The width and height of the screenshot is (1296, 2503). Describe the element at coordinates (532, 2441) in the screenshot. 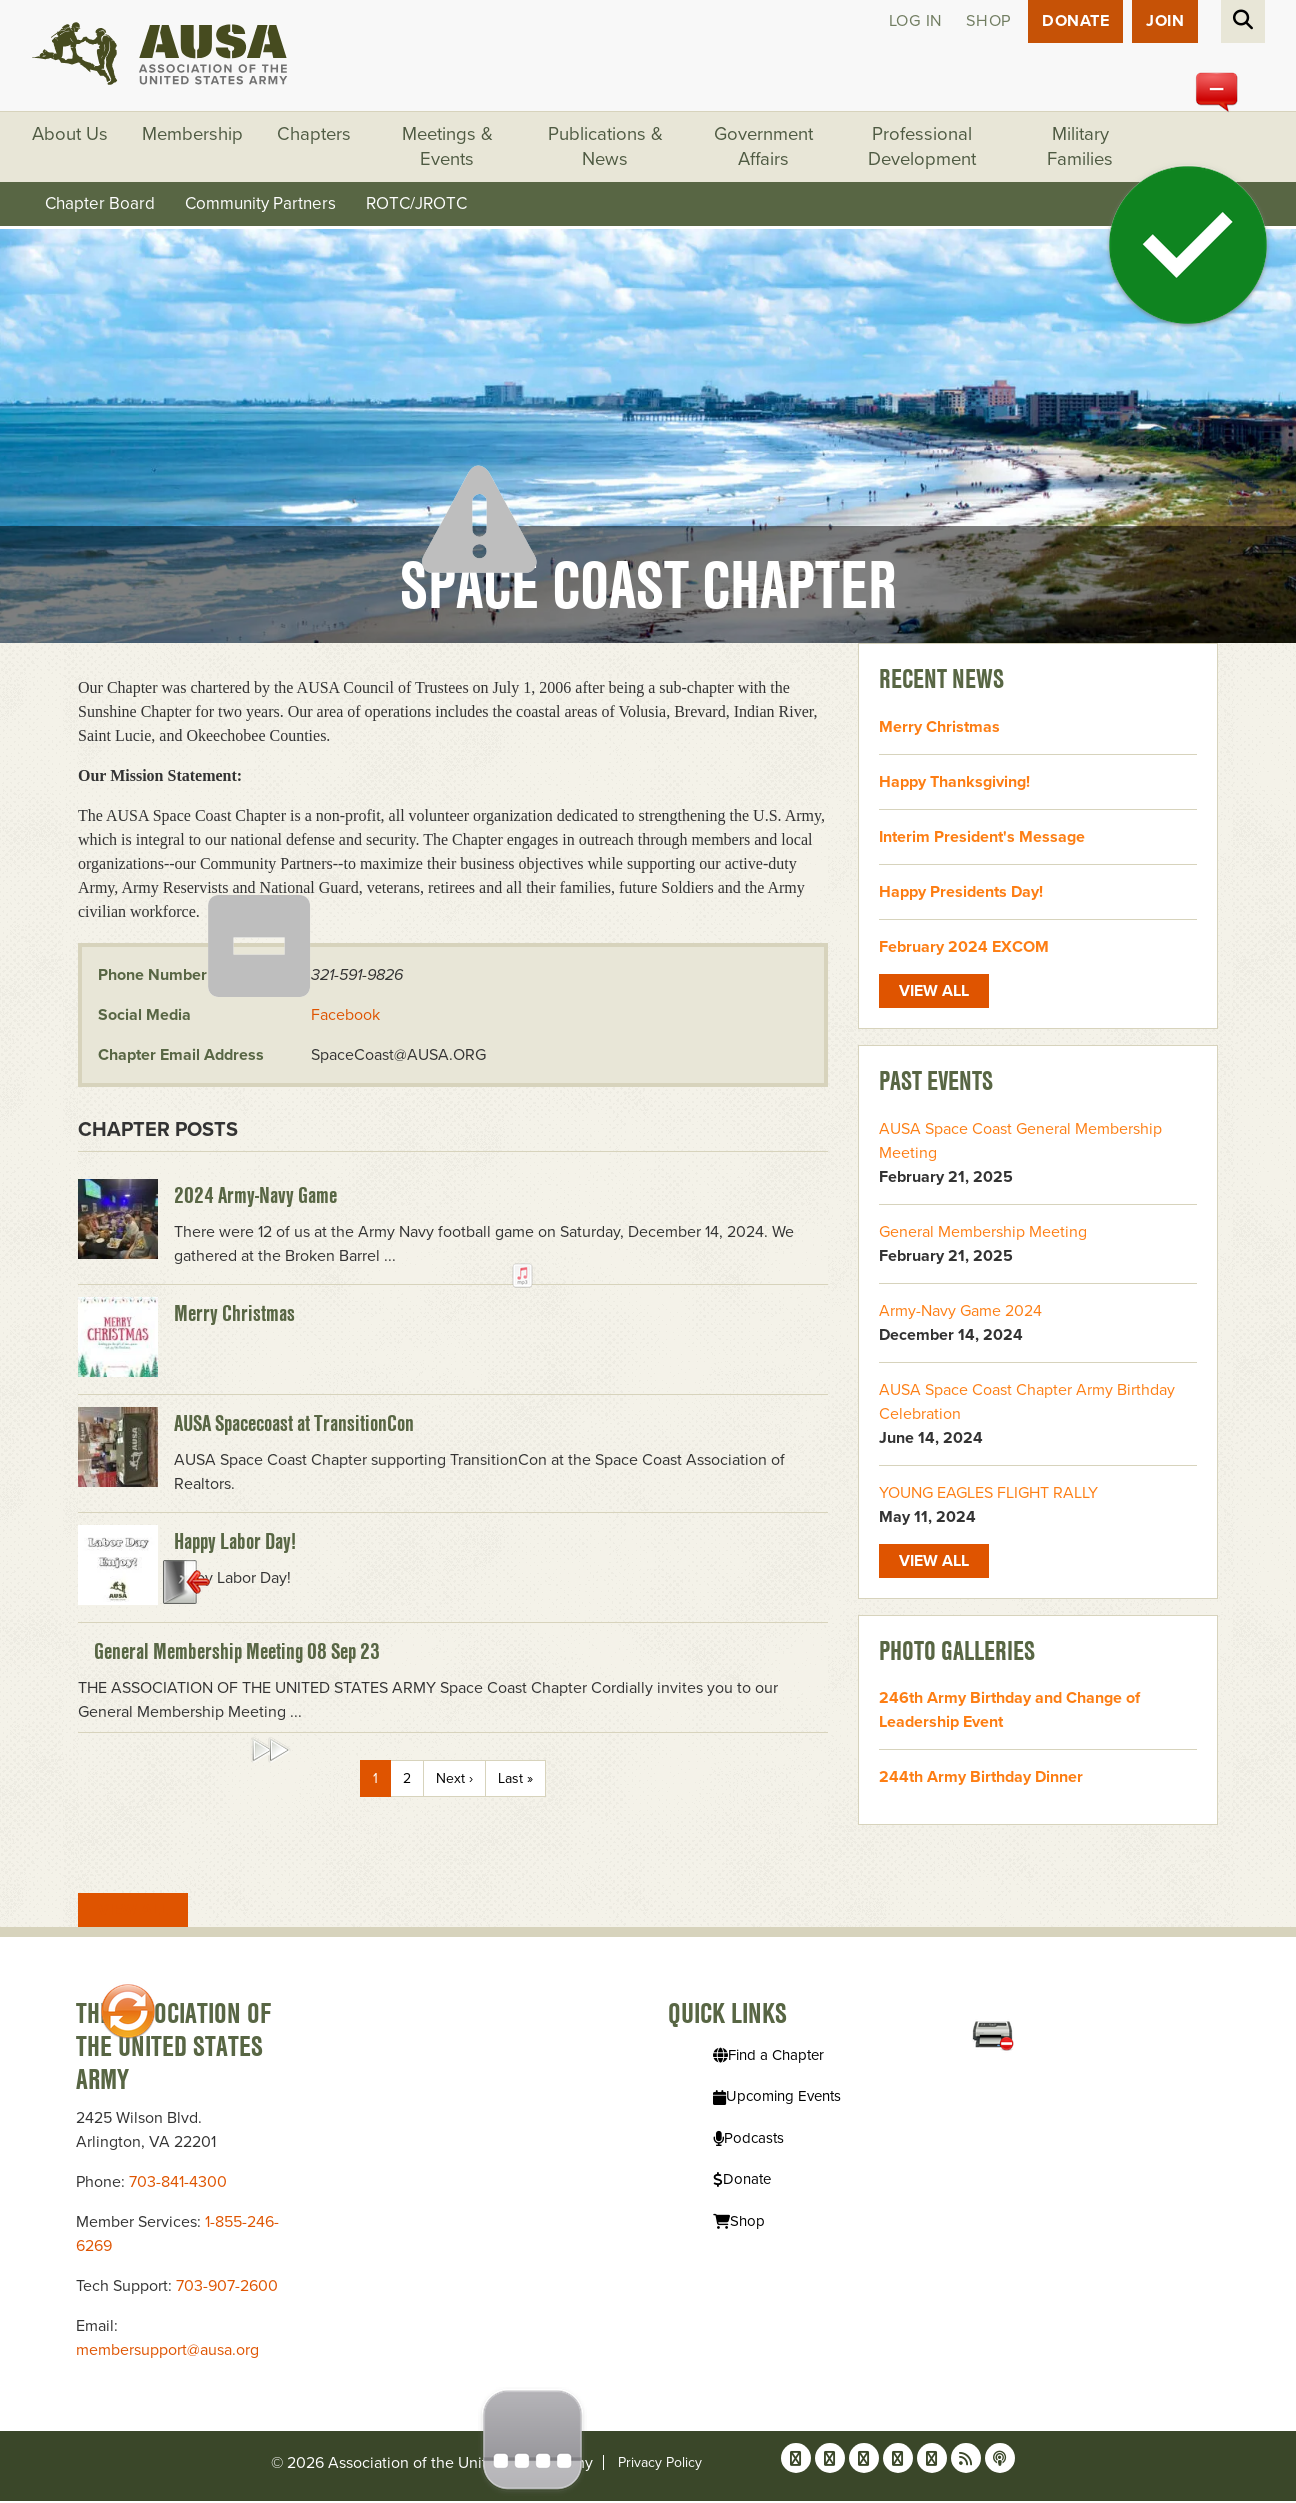

I see `open cinnamon desktop settings panel` at that location.